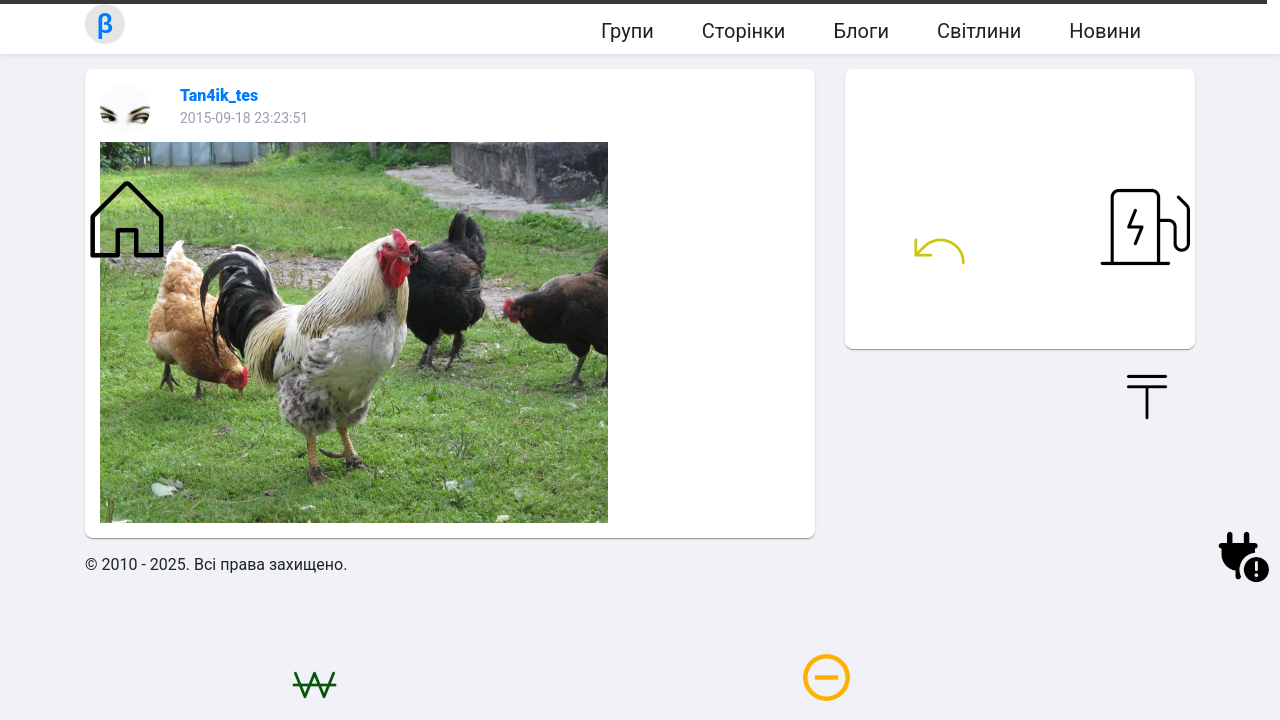 This screenshot has width=1280, height=720. I want to click on indicates Korean won currency, so click(314, 683).